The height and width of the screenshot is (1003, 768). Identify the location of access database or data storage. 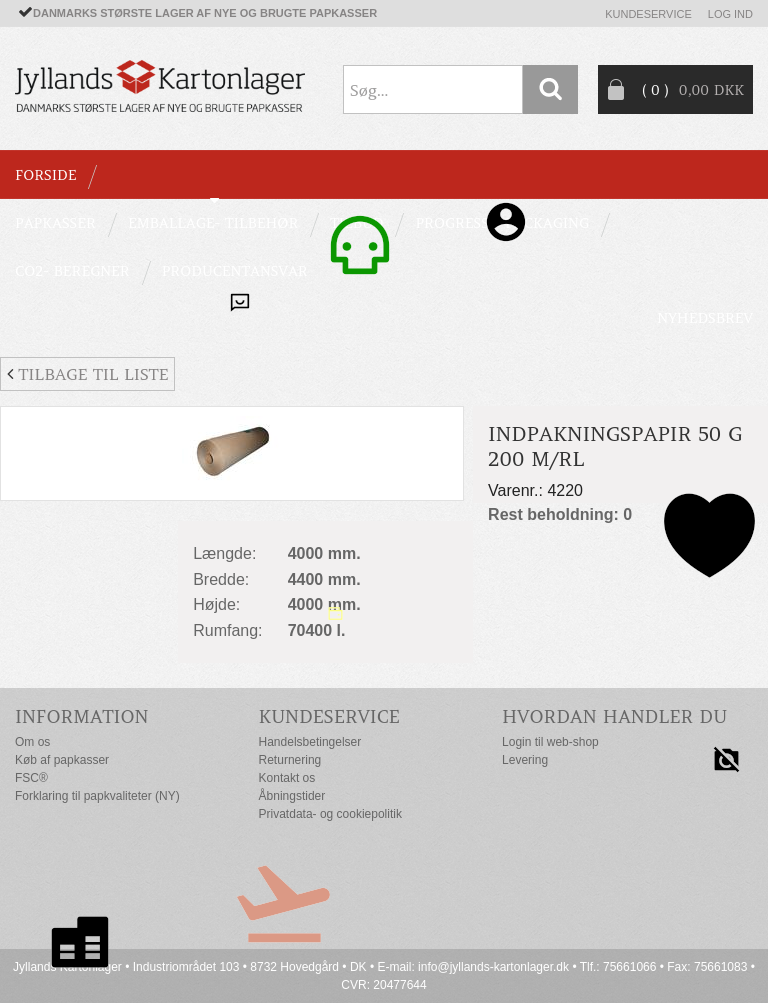
(80, 942).